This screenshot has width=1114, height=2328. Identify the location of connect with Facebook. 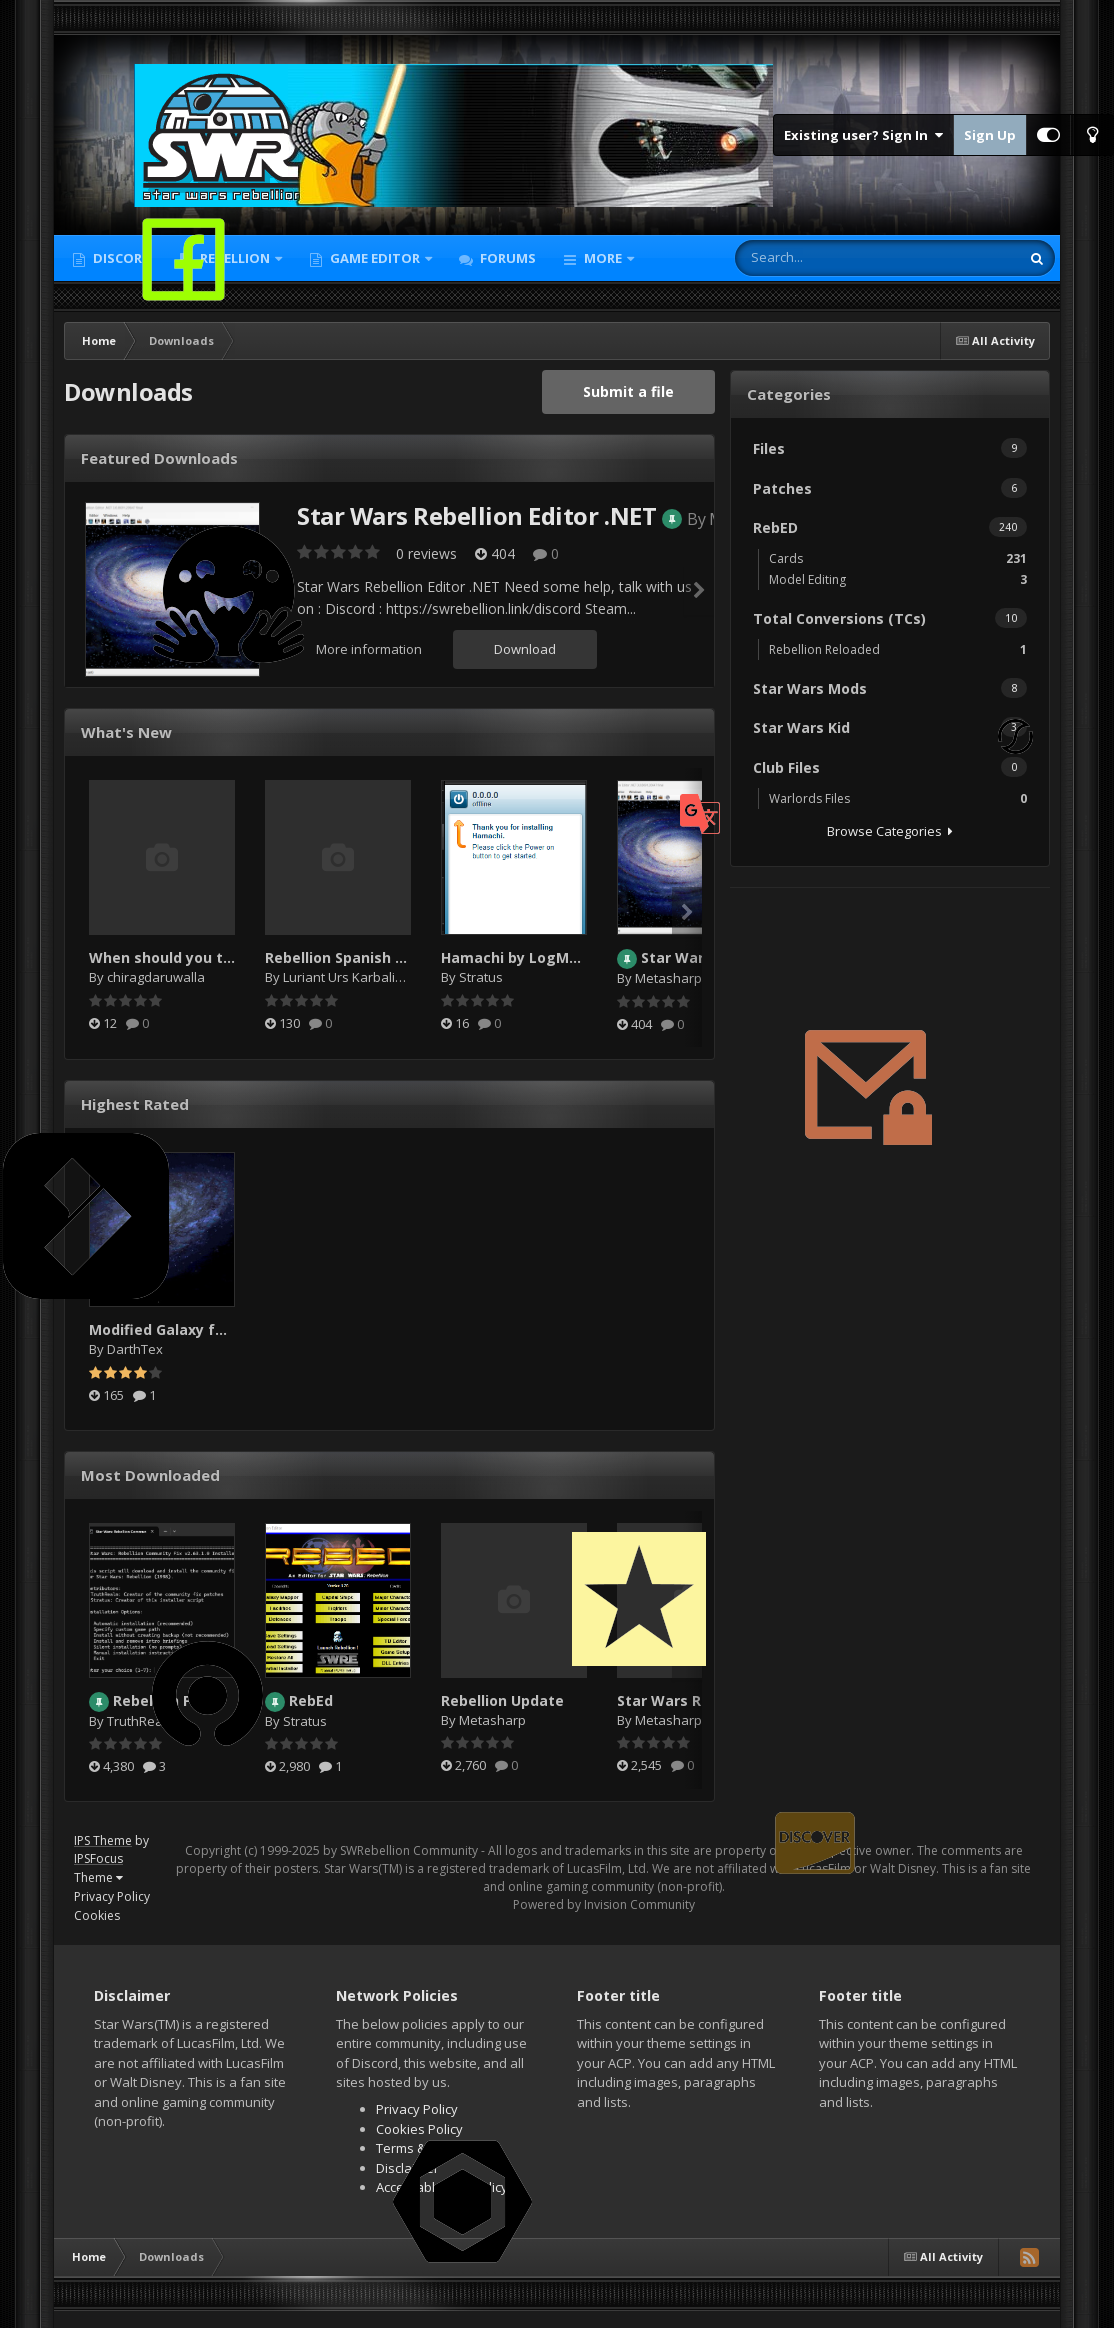
(183, 259).